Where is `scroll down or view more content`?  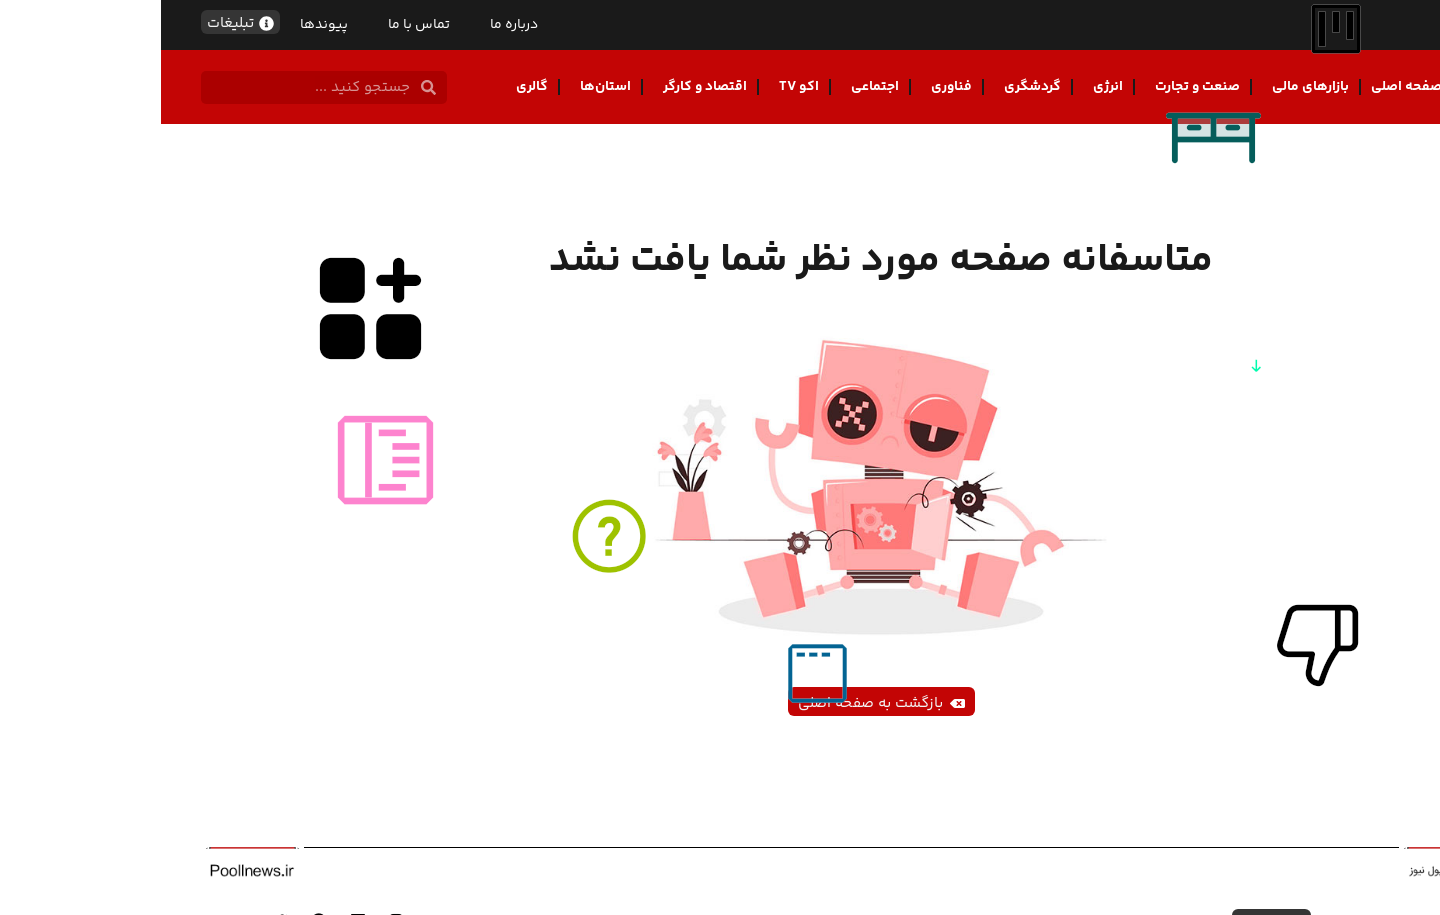
scroll down or view more content is located at coordinates (1256, 366).